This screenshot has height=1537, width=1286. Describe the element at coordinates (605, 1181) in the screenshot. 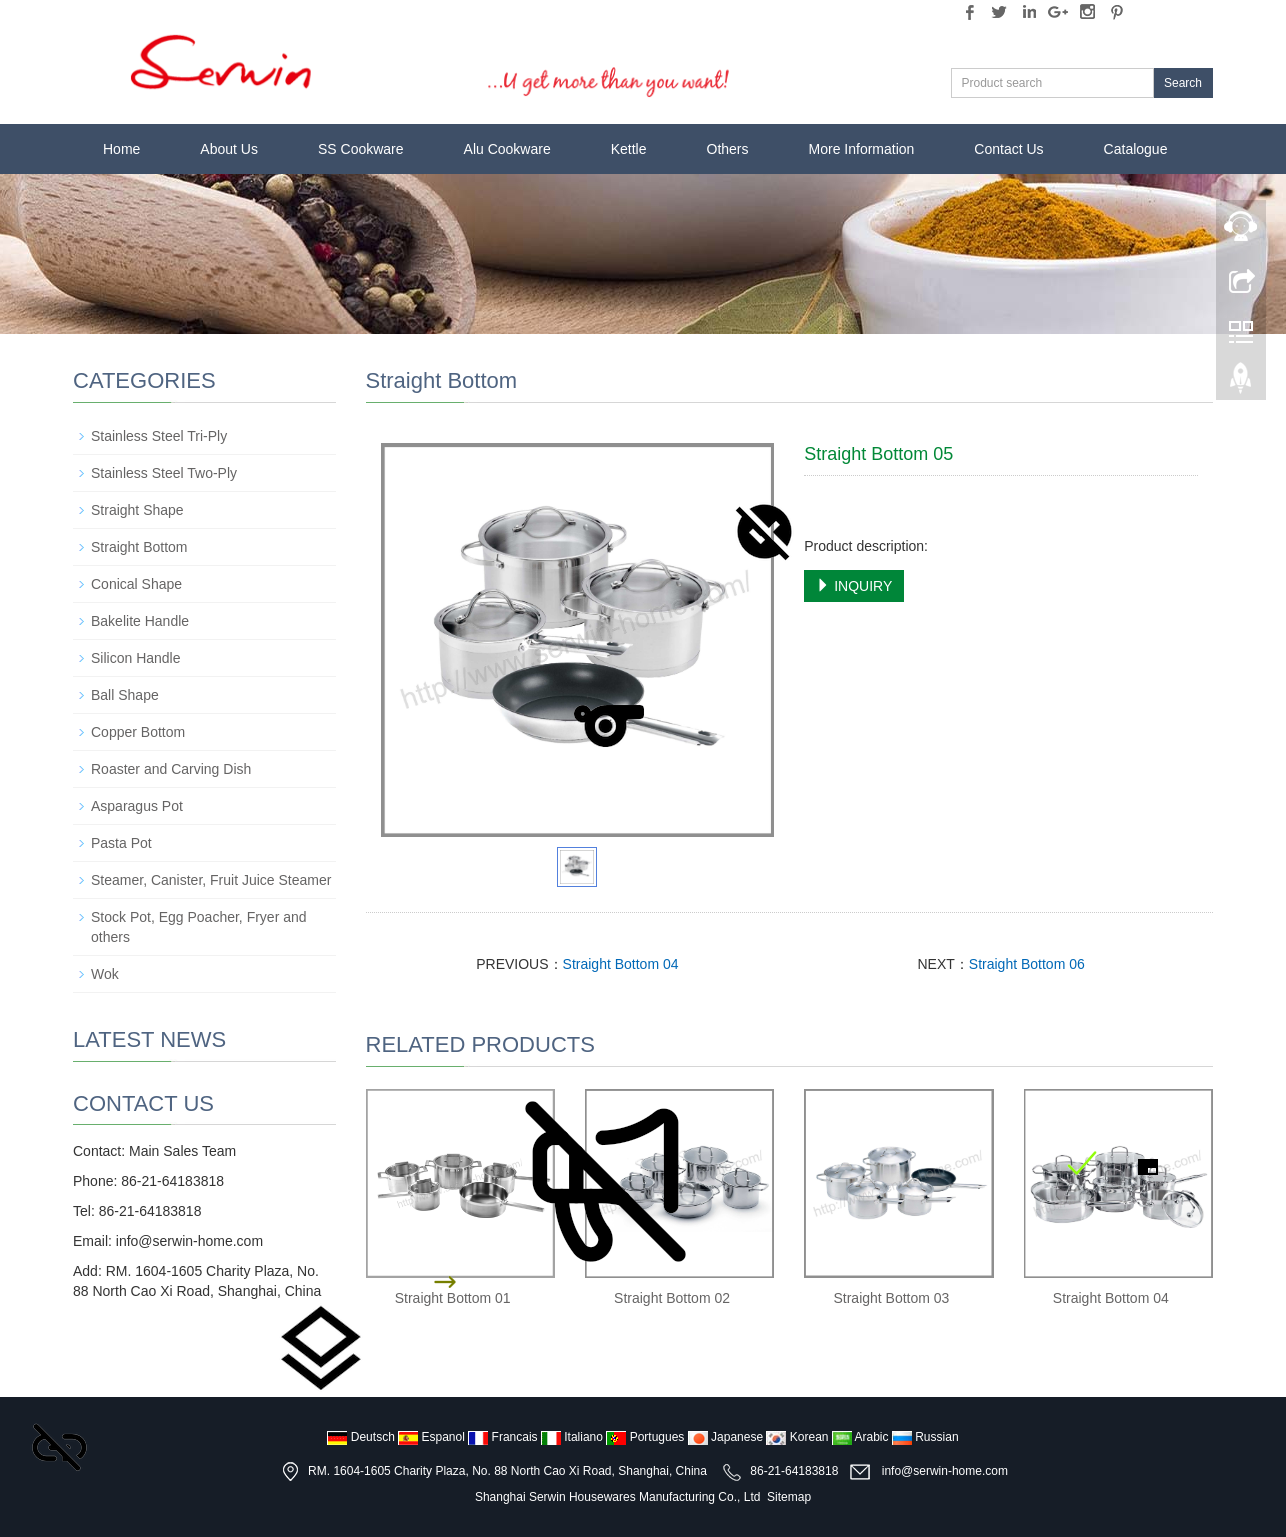

I see `mute announcements or notifications` at that location.